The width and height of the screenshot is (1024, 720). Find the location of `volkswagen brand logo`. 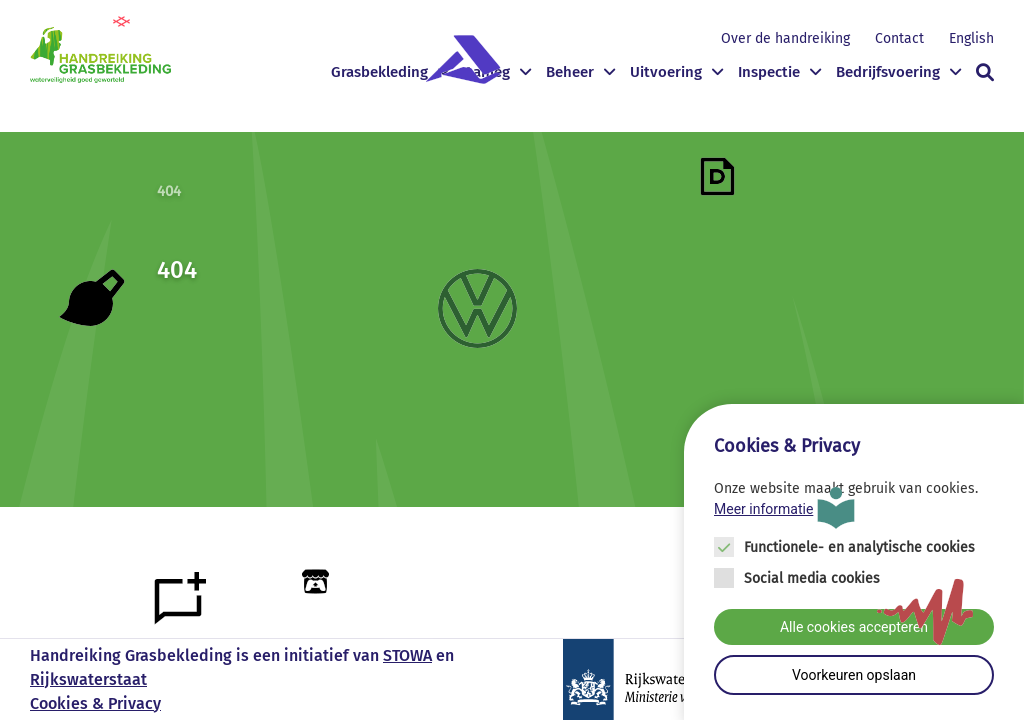

volkswagen brand logo is located at coordinates (477, 308).